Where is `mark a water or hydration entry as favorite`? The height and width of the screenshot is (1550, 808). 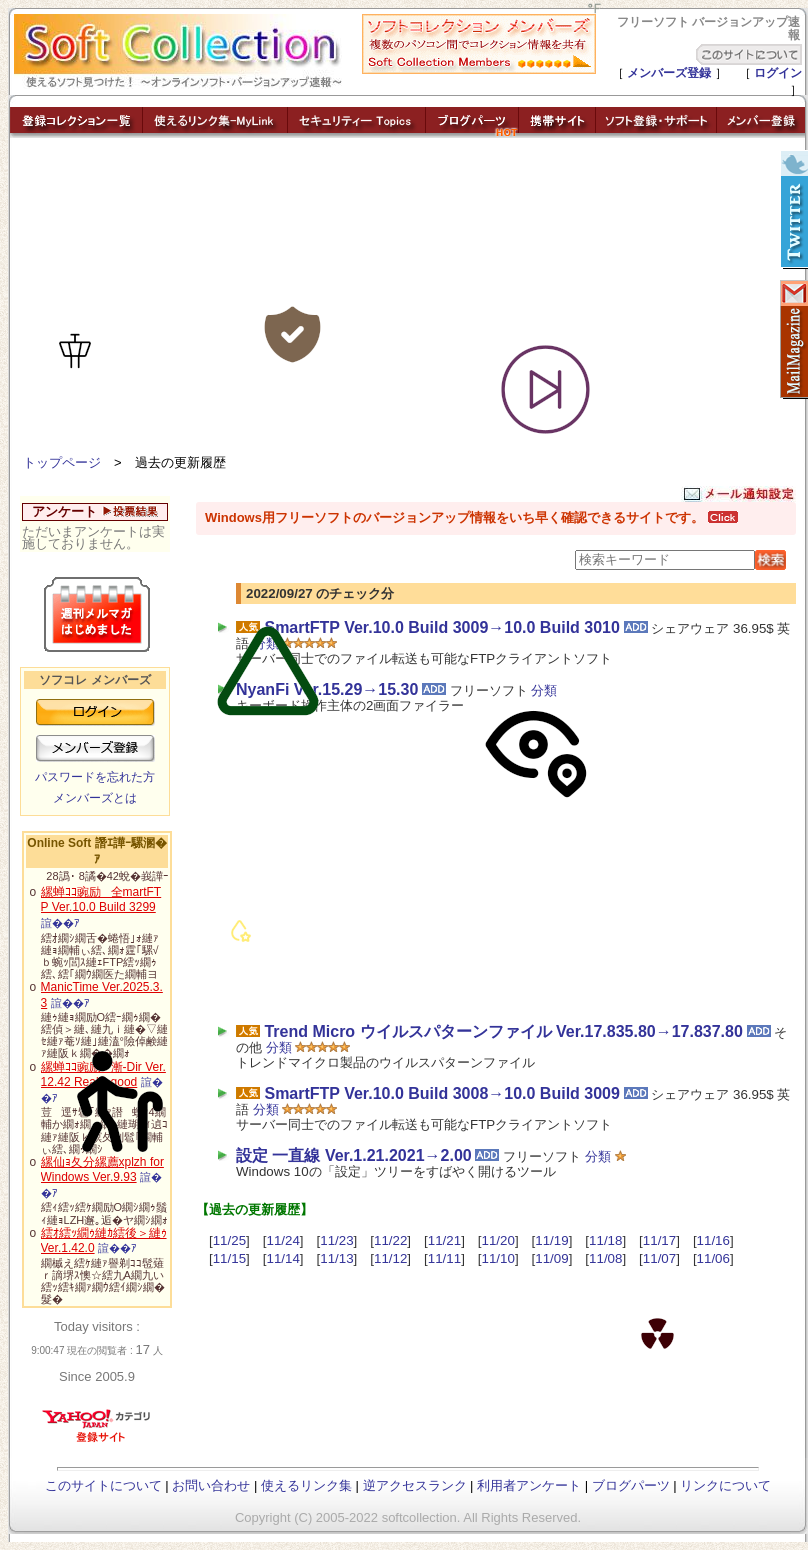 mark a water or hydration entry as favorite is located at coordinates (239, 930).